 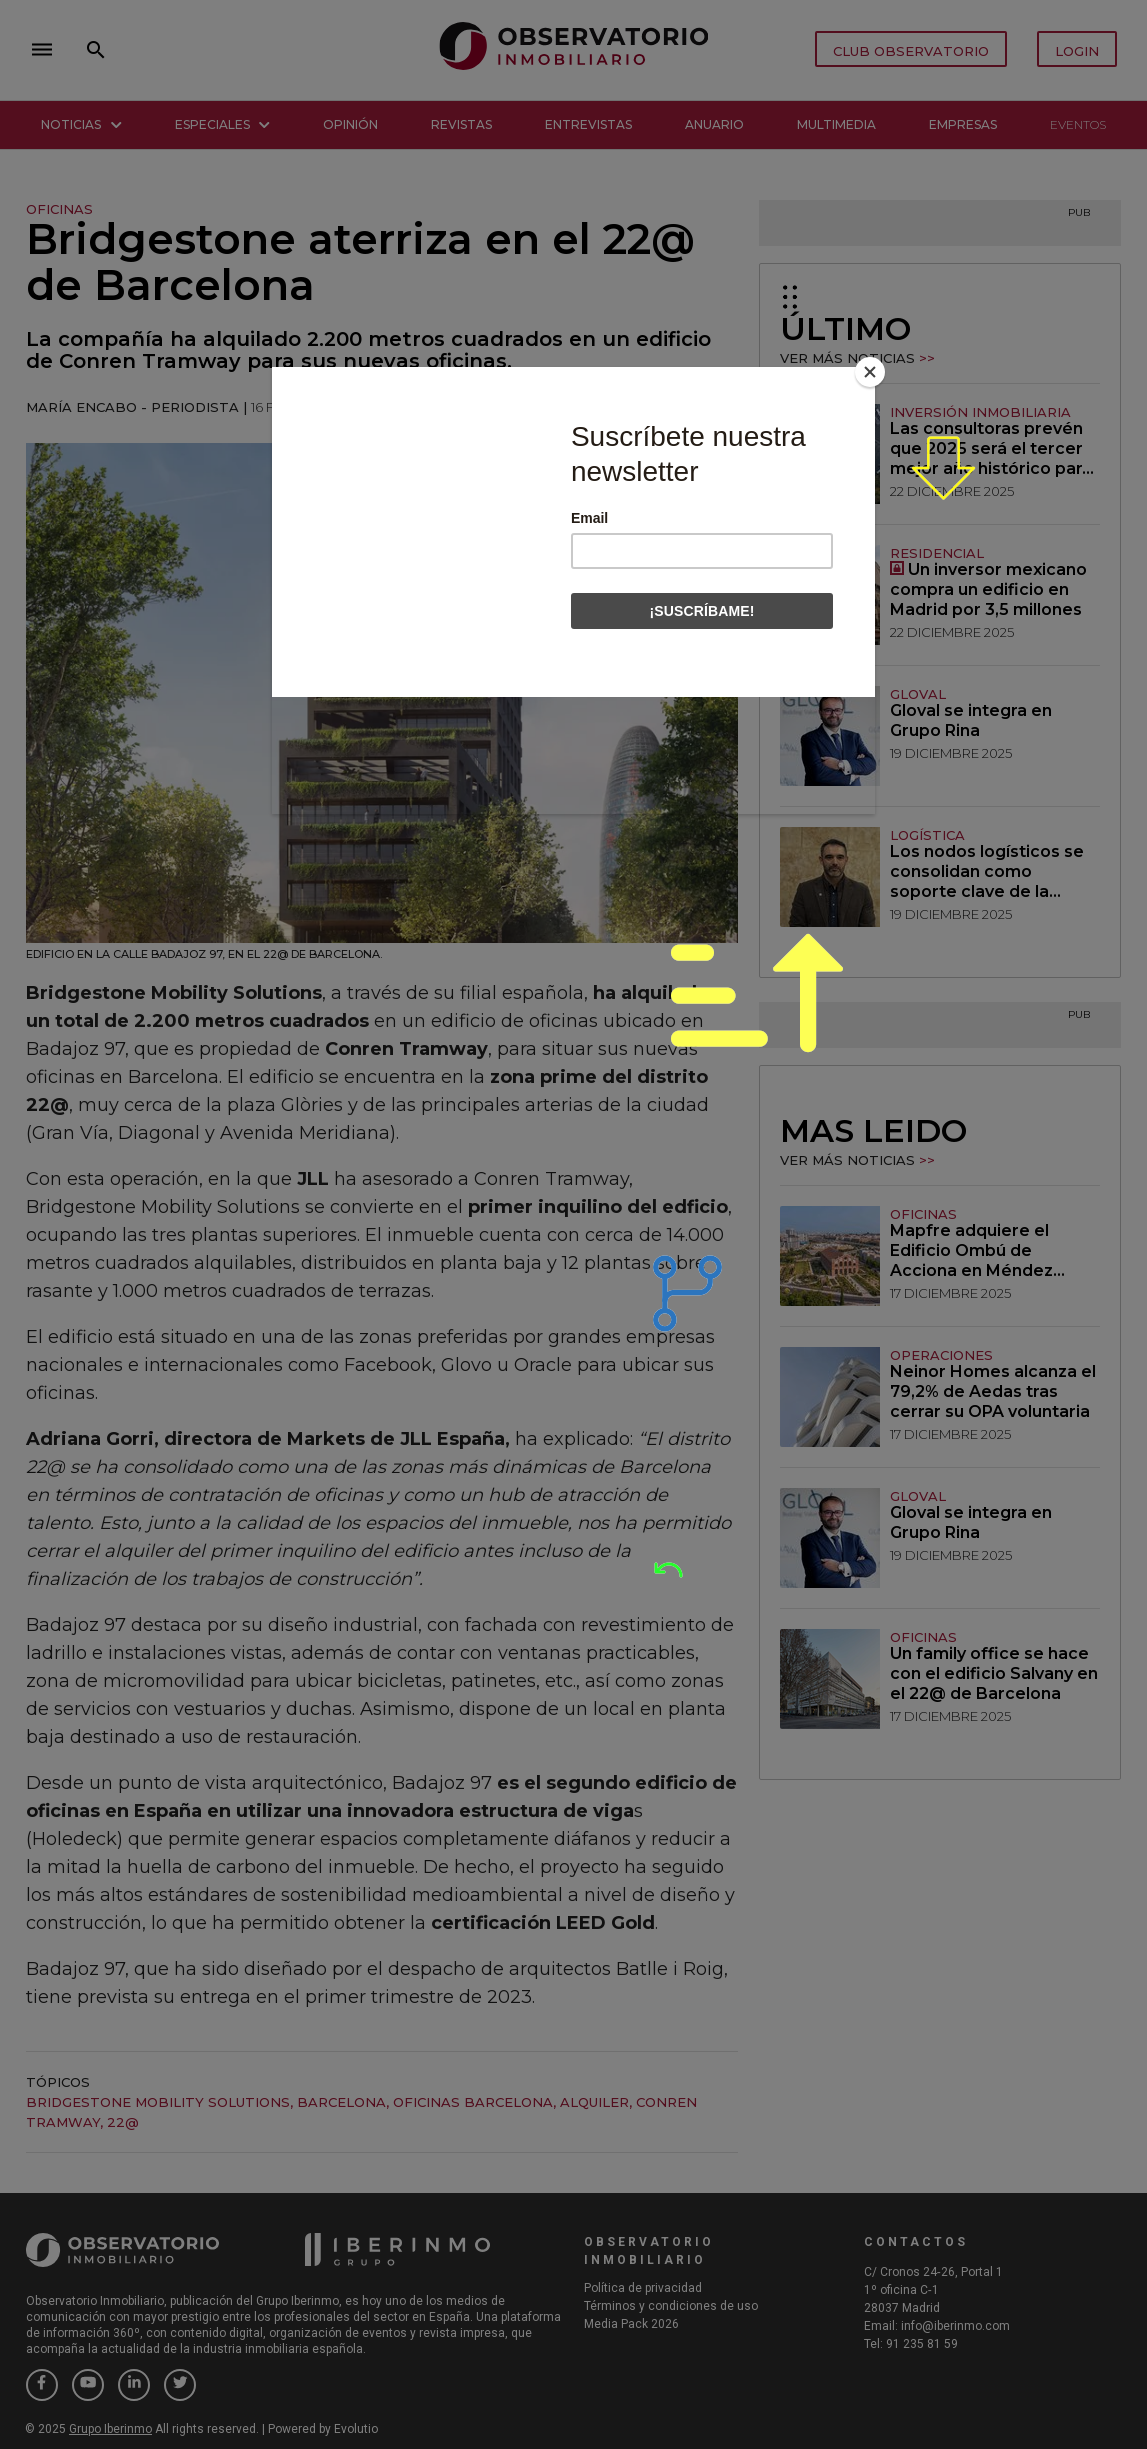 What do you see at coordinates (943, 465) in the screenshot?
I see `download a file or content` at bounding box center [943, 465].